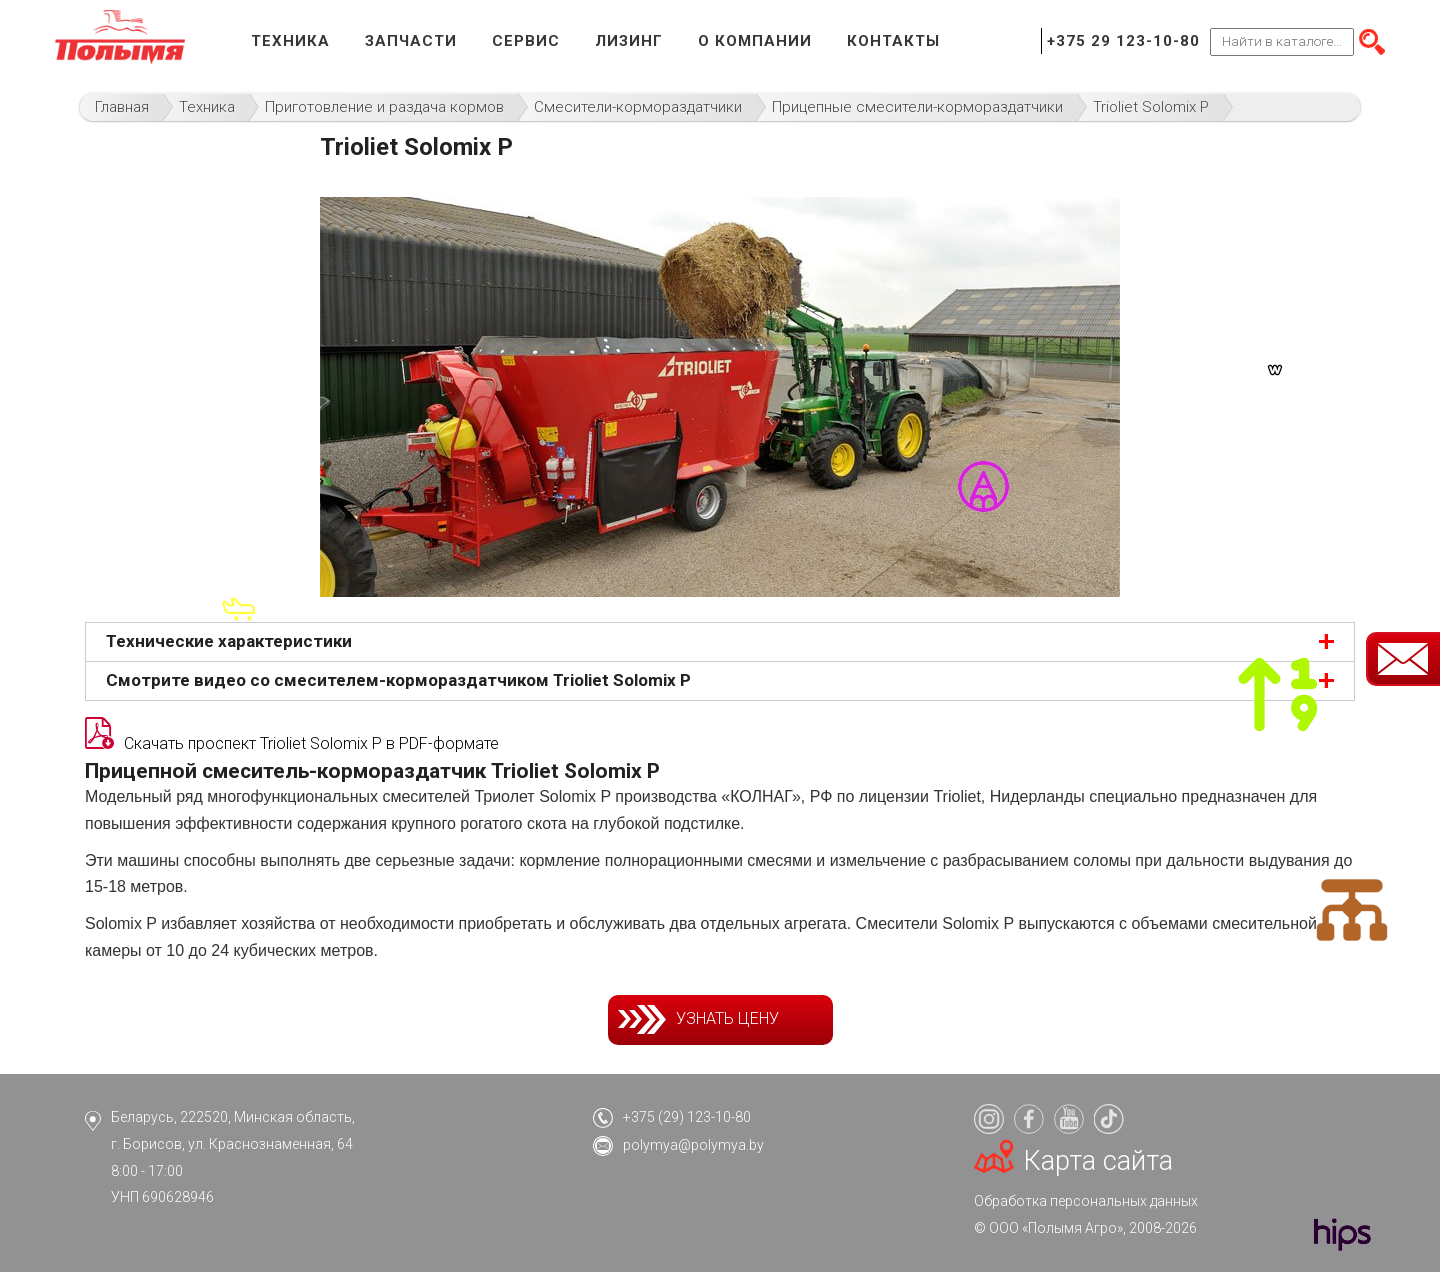 The height and width of the screenshot is (1272, 1440). Describe the element at coordinates (983, 486) in the screenshot. I see `edit profile or account settings` at that location.